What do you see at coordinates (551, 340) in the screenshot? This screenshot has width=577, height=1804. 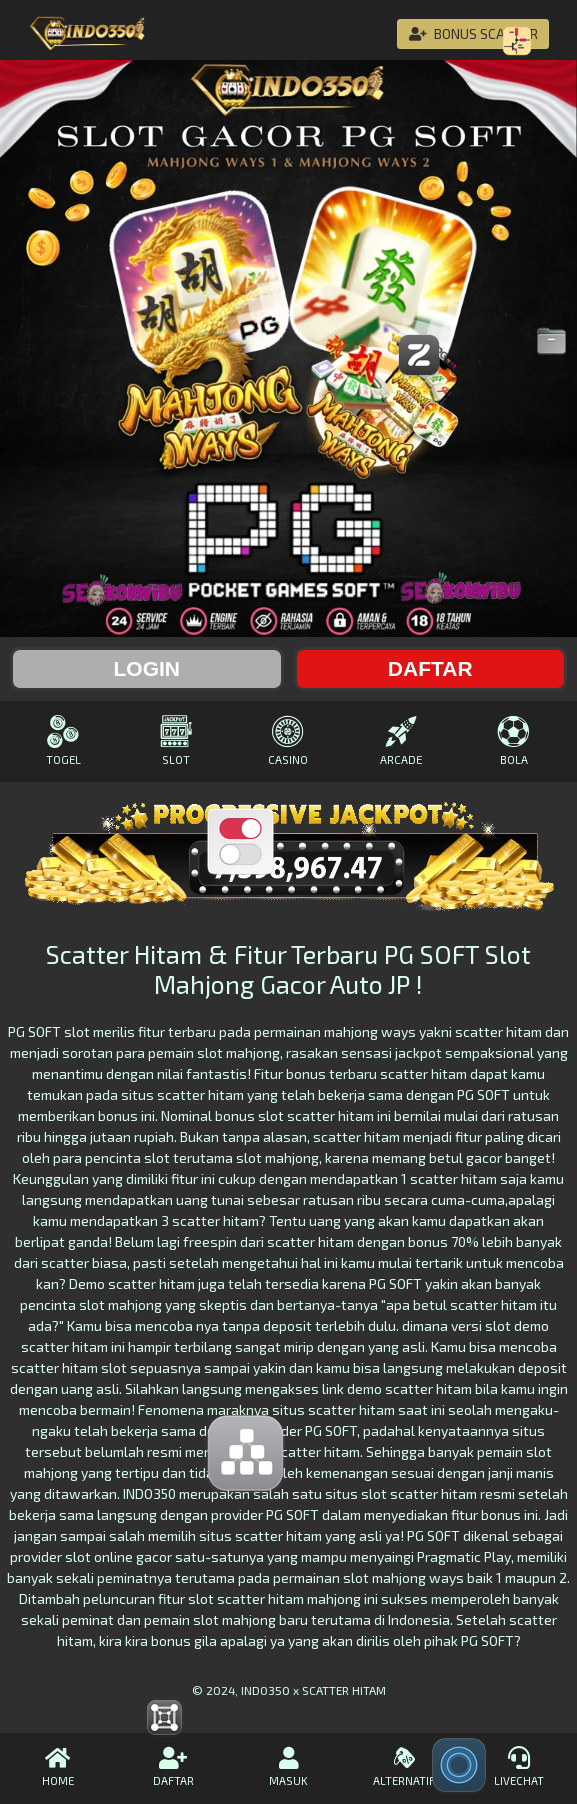 I see `open the file manager` at bounding box center [551, 340].